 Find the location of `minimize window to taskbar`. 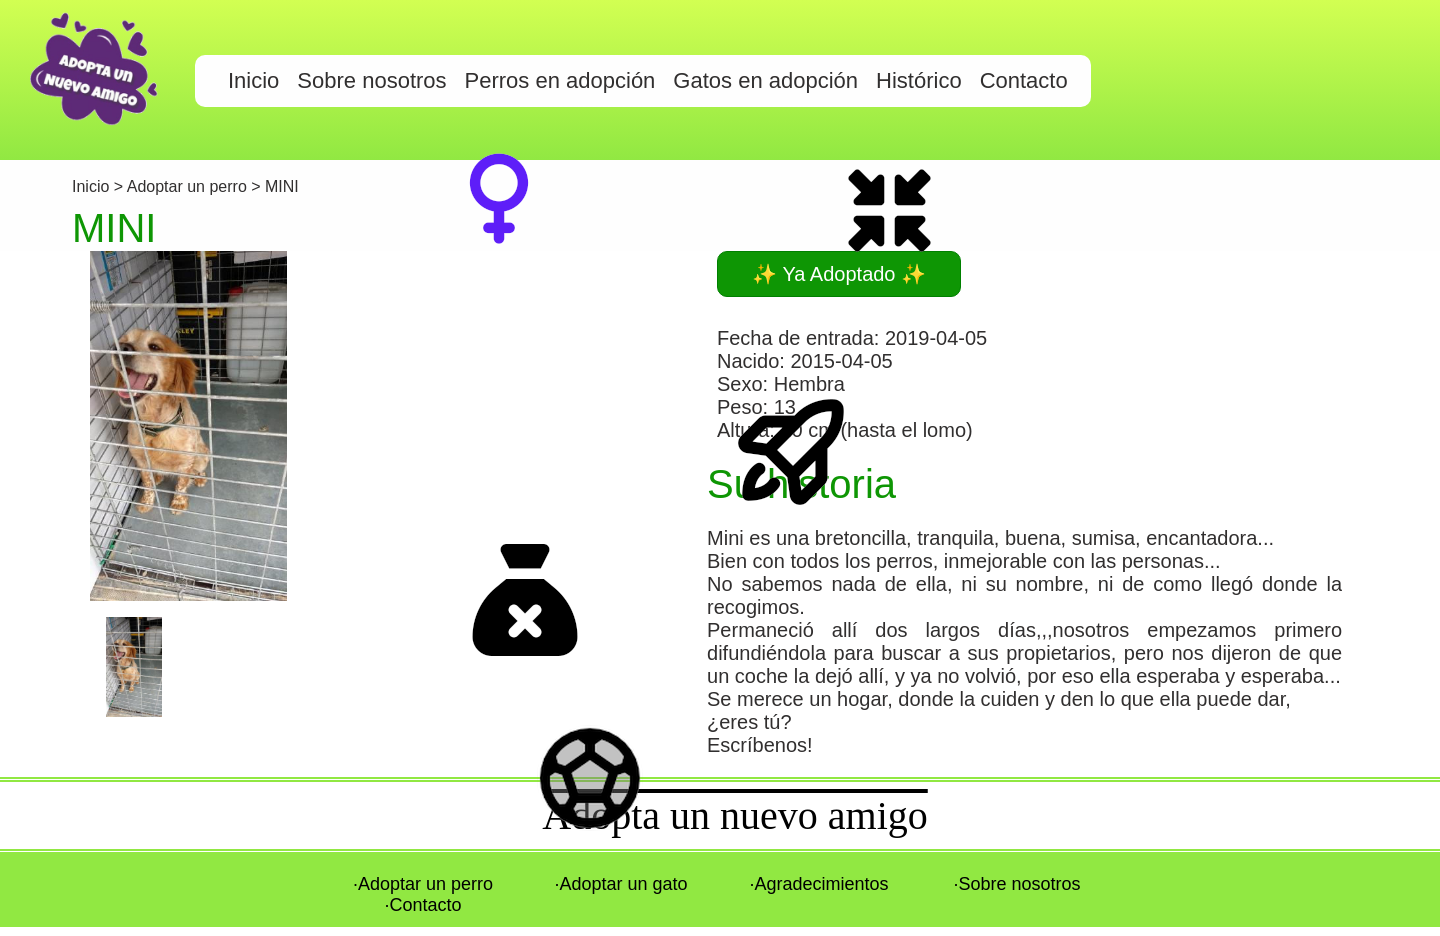

minimize window to taskbar is located at coordinates (889, 210).